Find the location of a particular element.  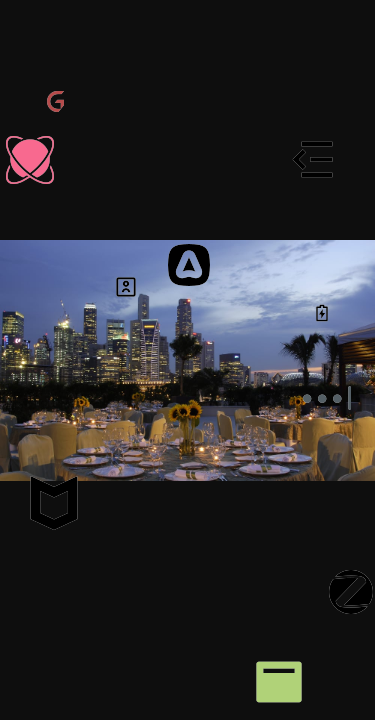

AdonisJS framework logo is located at coordinates (189, 265).